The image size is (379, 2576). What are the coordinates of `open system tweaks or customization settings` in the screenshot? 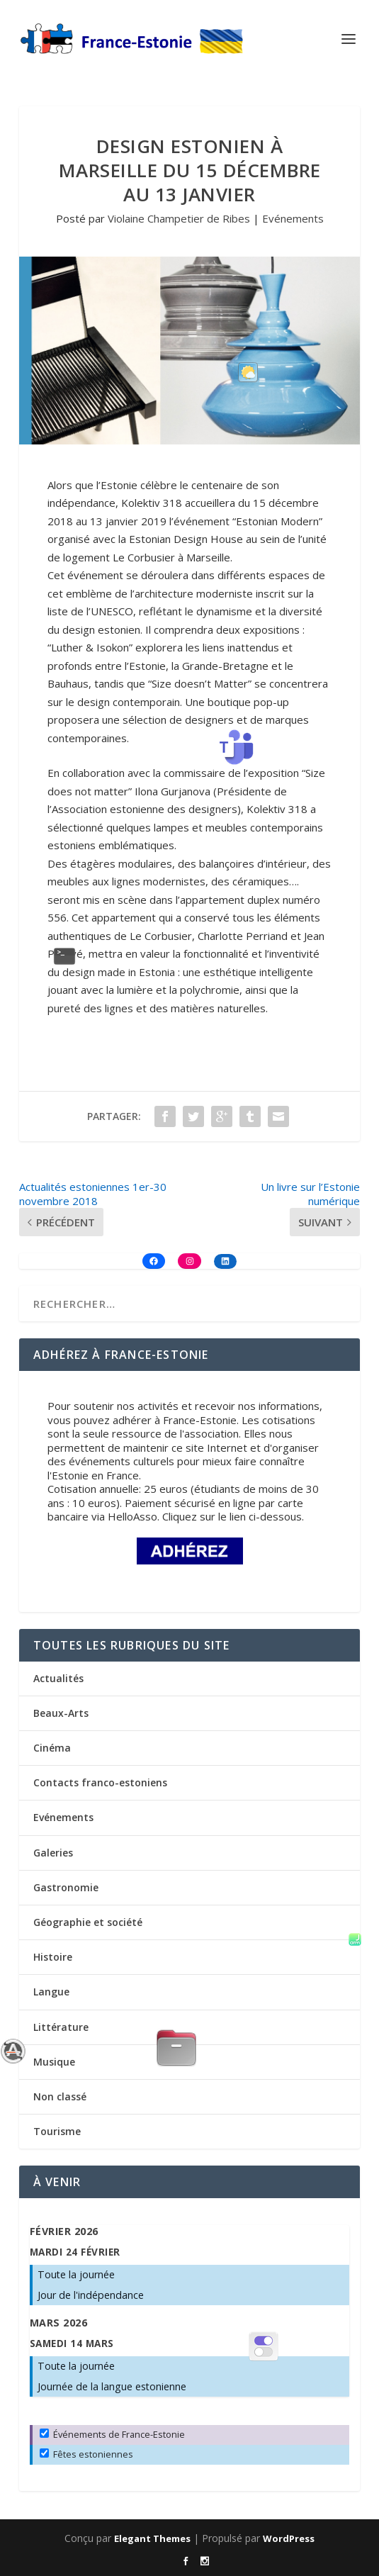 It's located at (264, 2346).